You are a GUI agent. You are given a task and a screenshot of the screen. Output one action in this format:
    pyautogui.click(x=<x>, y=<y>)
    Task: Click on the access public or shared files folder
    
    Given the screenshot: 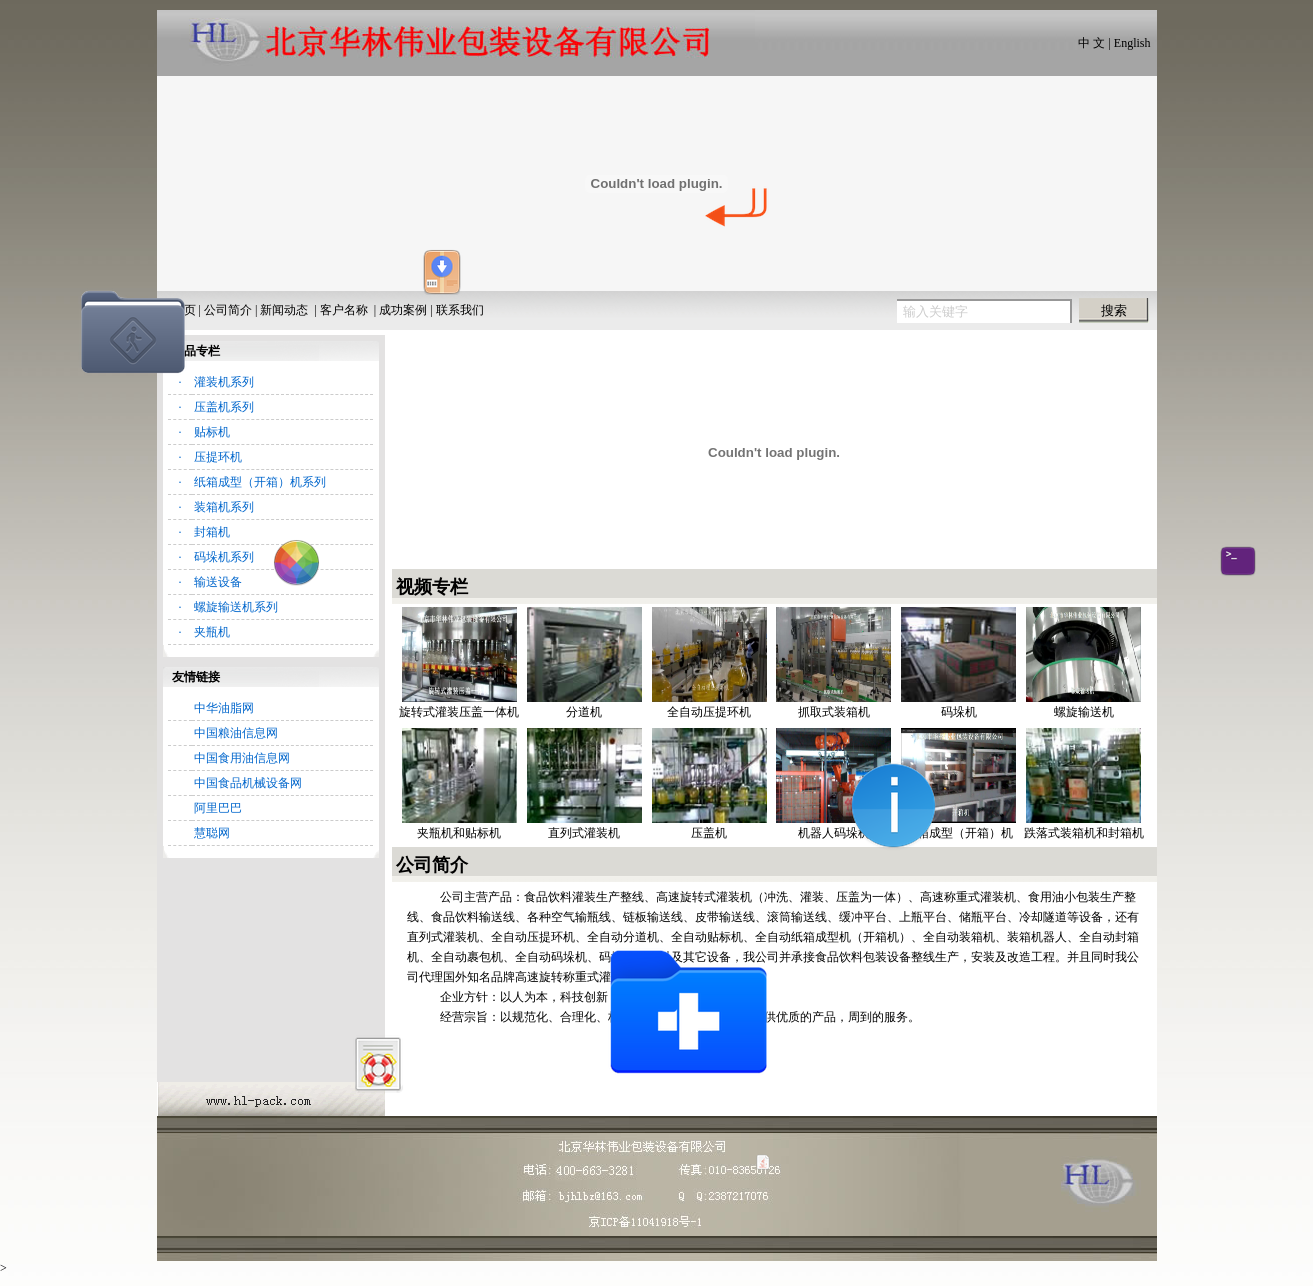 What is the action you would take?
    pyautogui.click(x=133, y=332)
    